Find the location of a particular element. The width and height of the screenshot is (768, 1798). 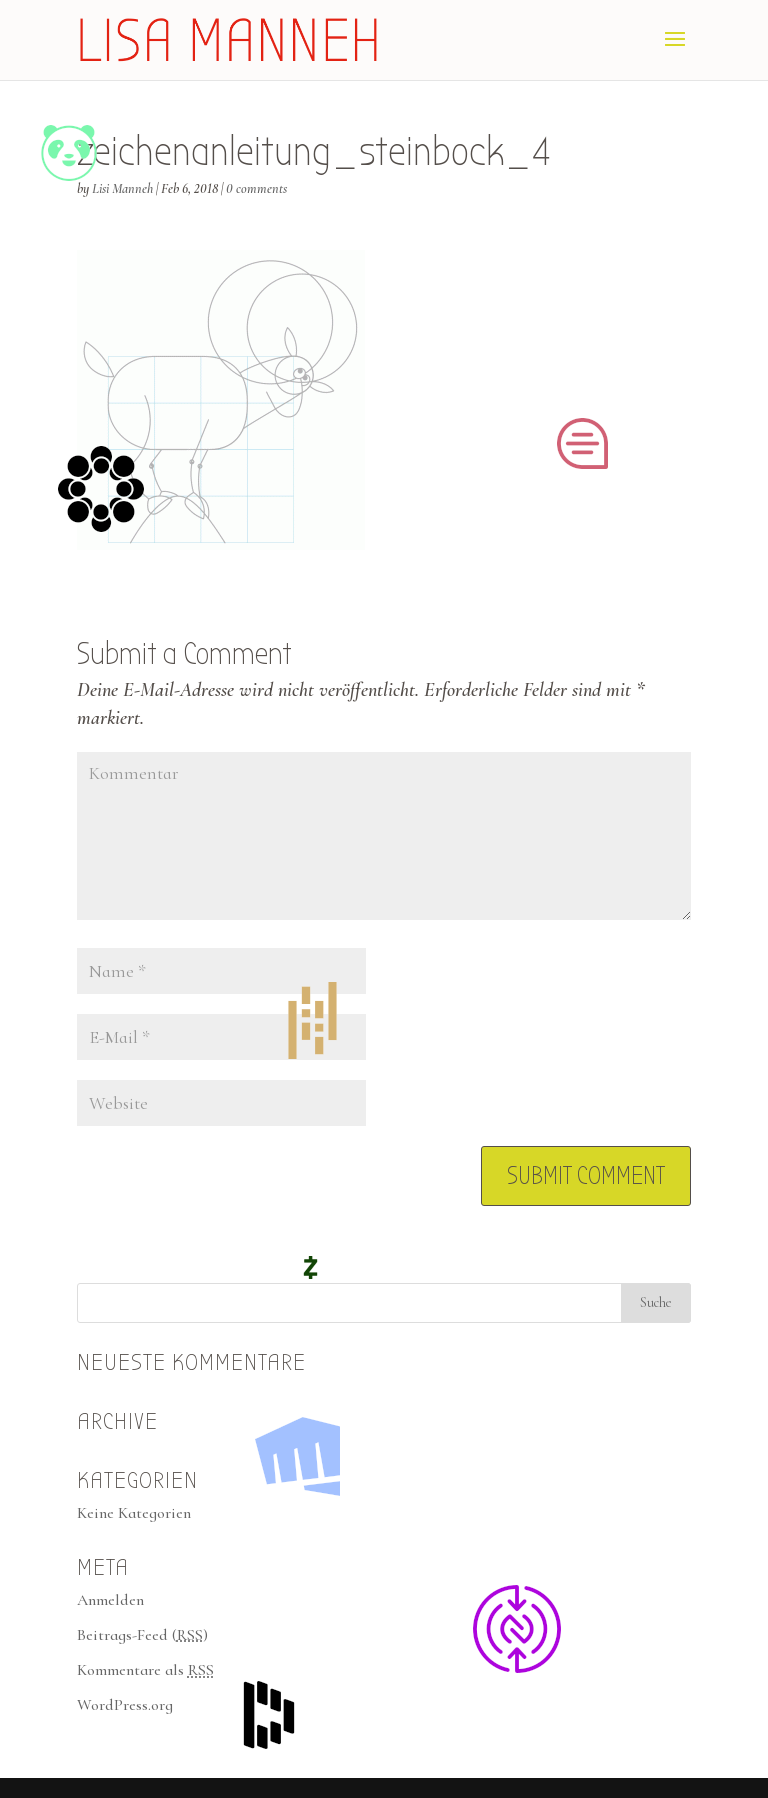

riot games logo is located at coordinates (297, 1456).